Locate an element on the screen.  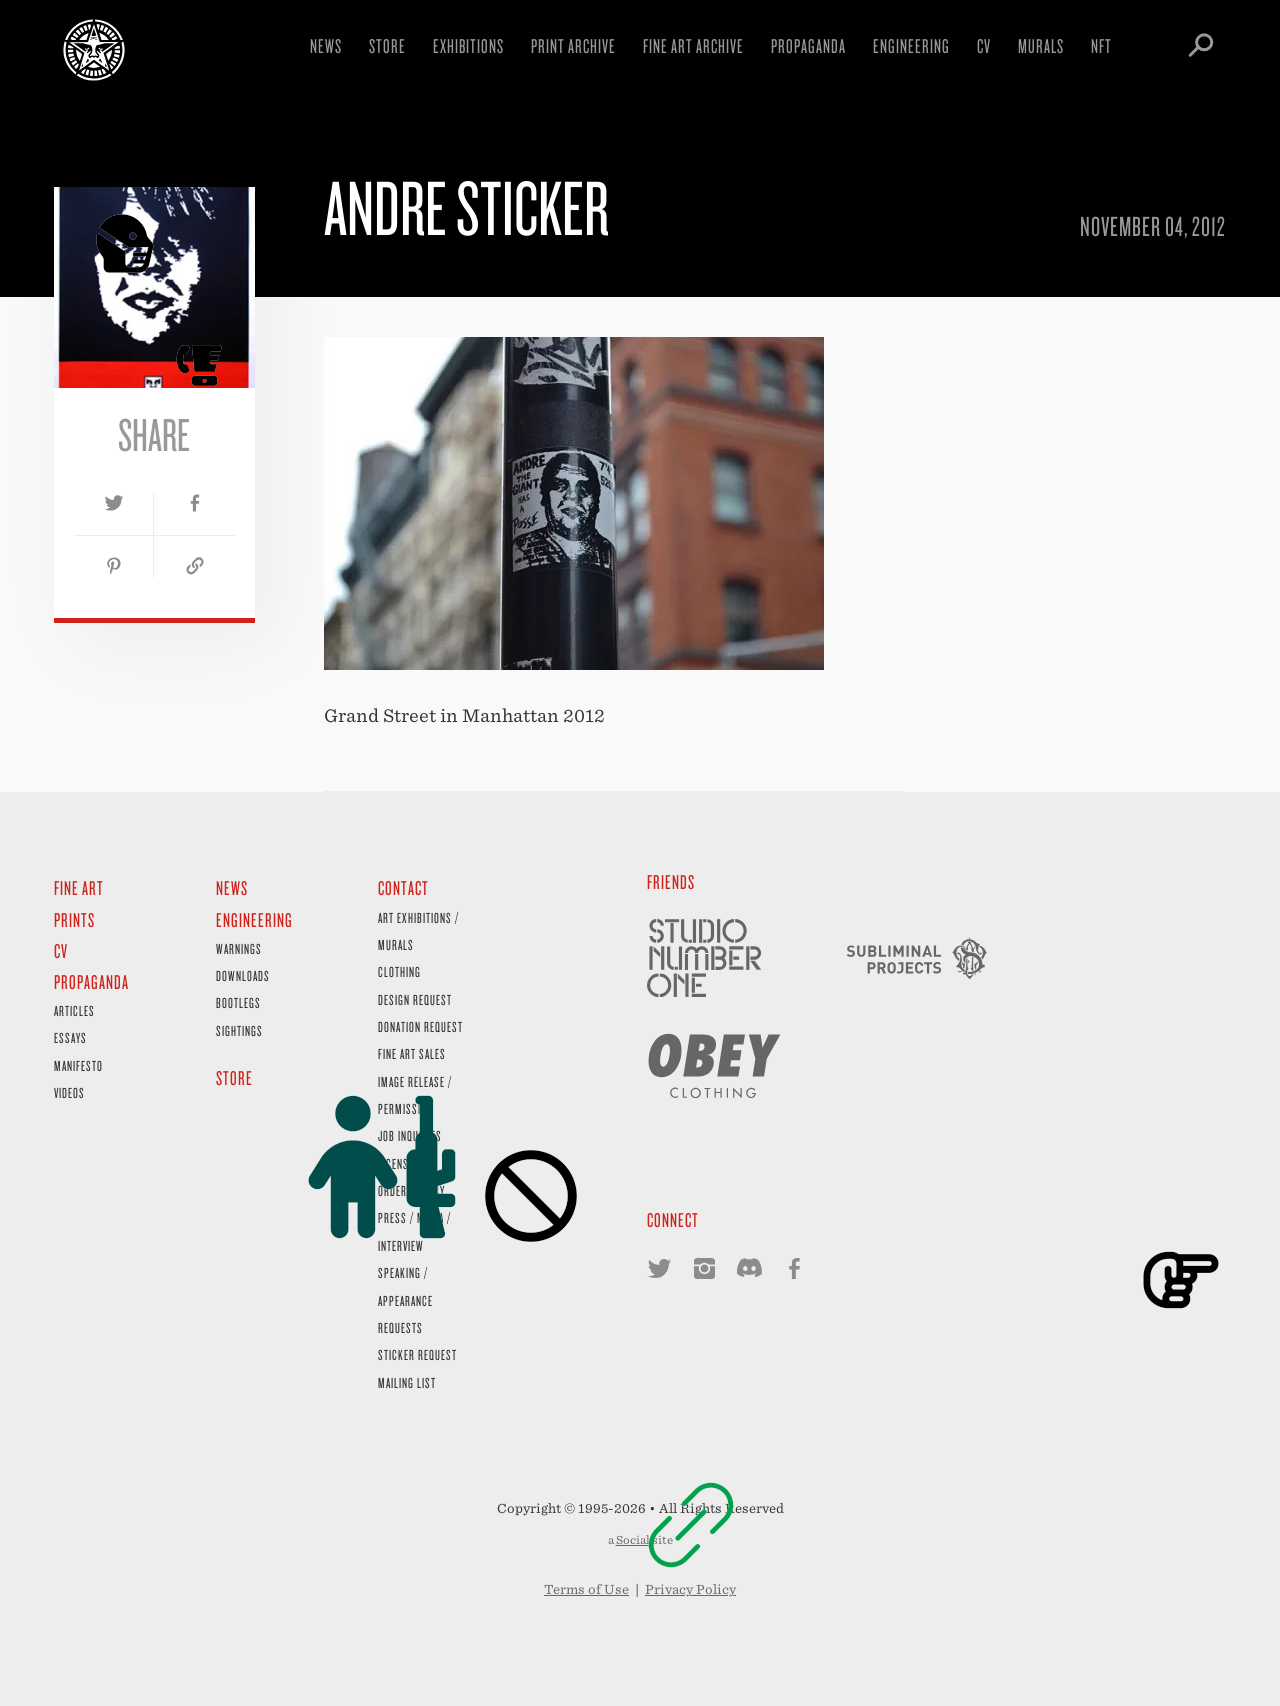
indicates face mask required is located at coordinates (125, 243).